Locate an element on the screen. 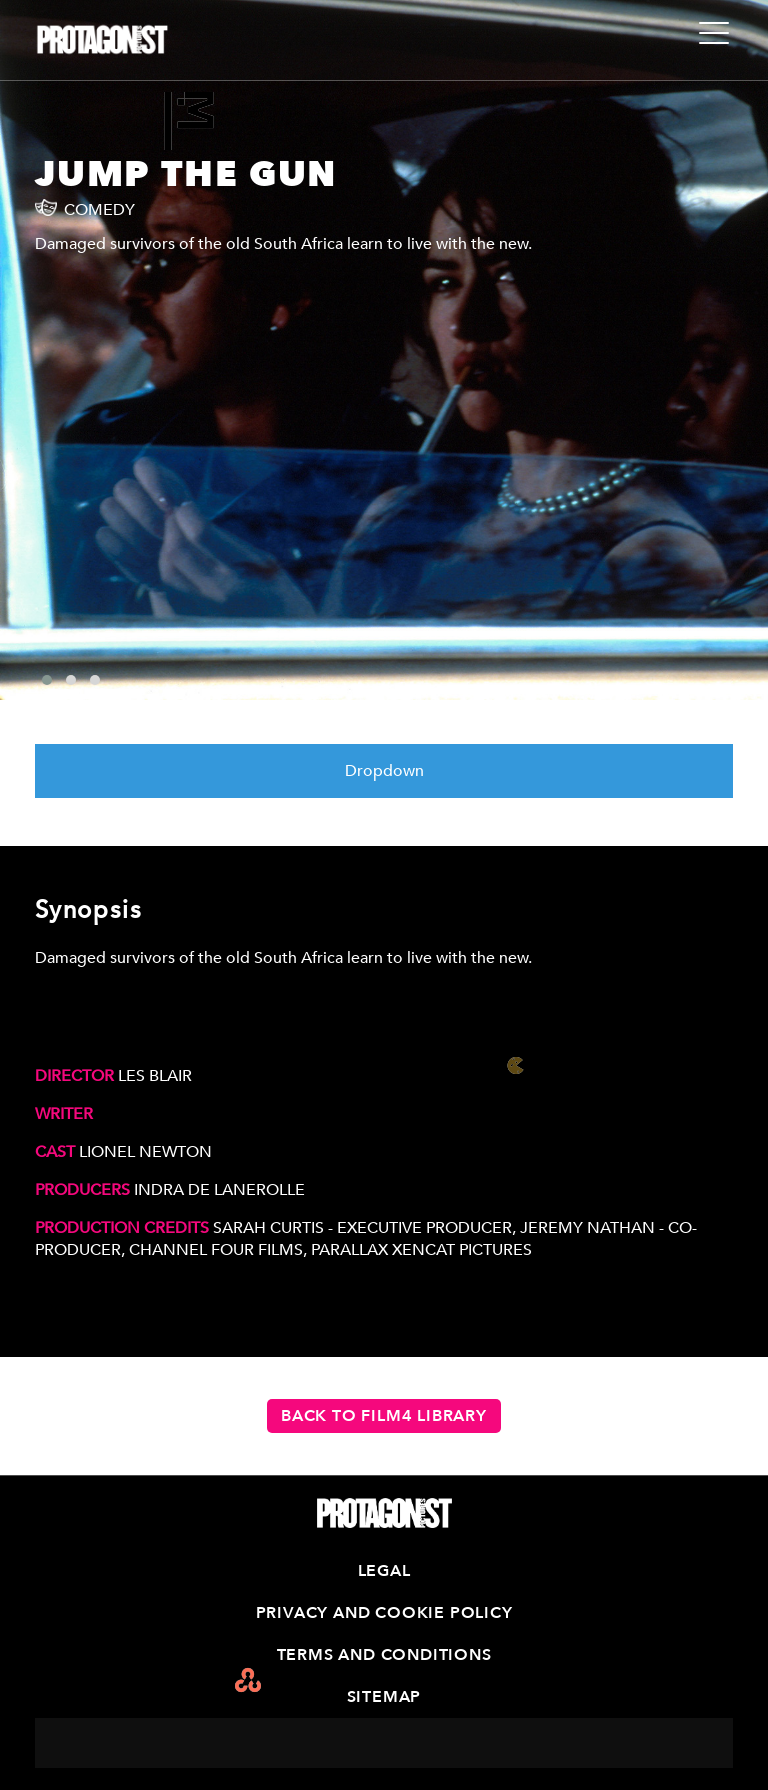 The image size is (768, 1790). mozilla corporation logo is located at coordinates (189, 121).